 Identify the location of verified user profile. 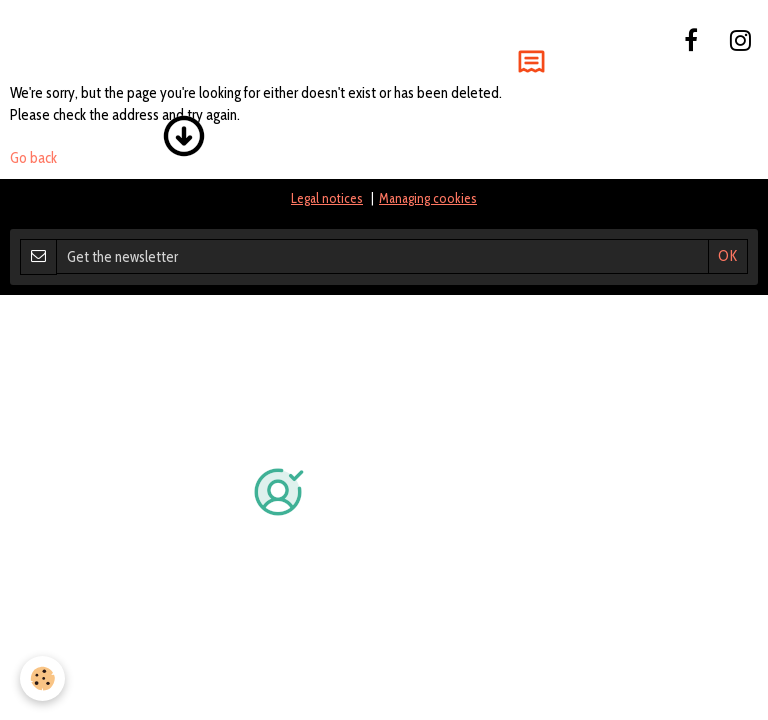
(278, 492).